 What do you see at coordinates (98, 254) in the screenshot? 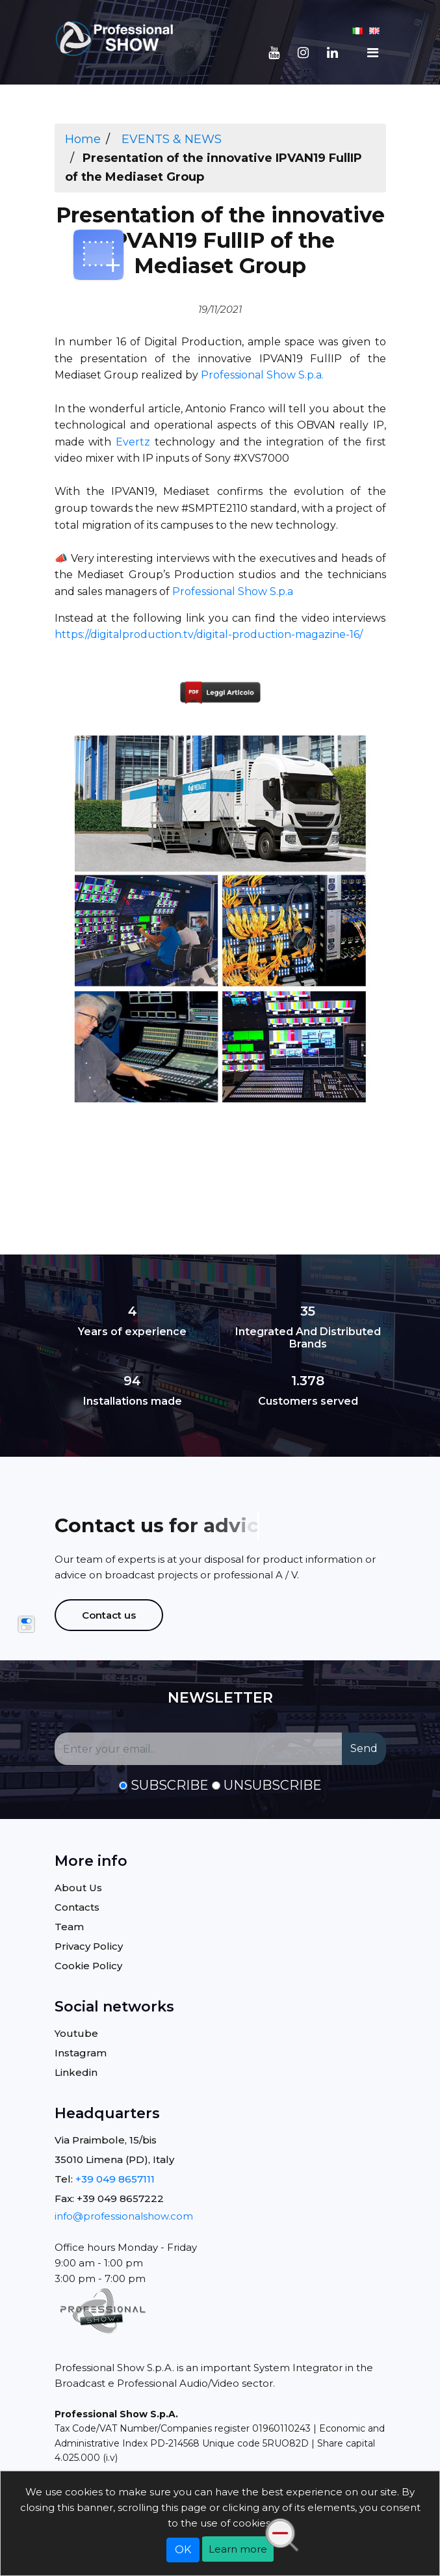
I see `take a screenshot` at bounding box center [98, 254].